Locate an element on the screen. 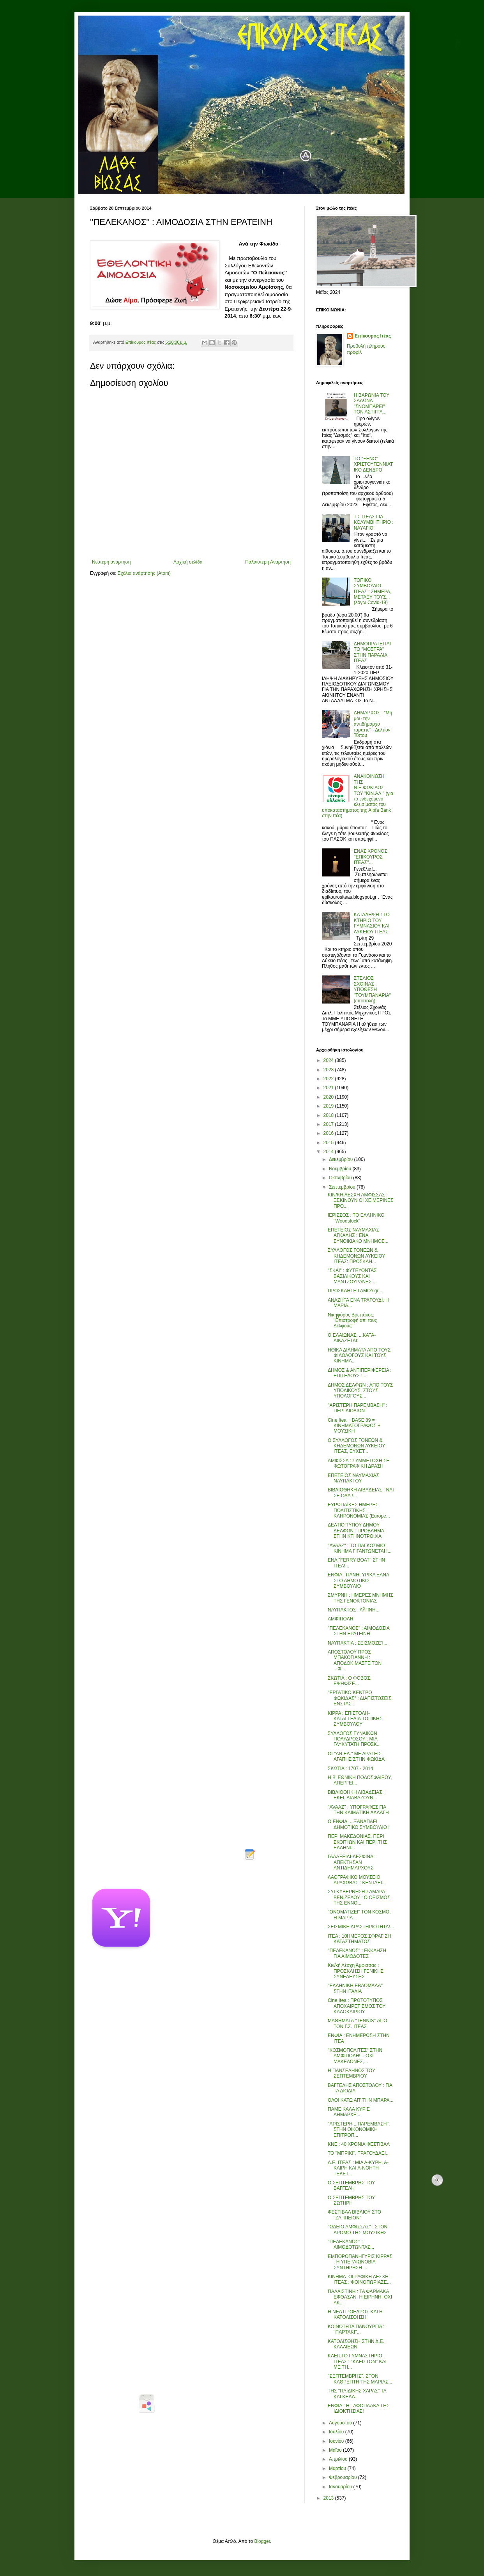  open the text editor application is located at coordinates (249, 1854).